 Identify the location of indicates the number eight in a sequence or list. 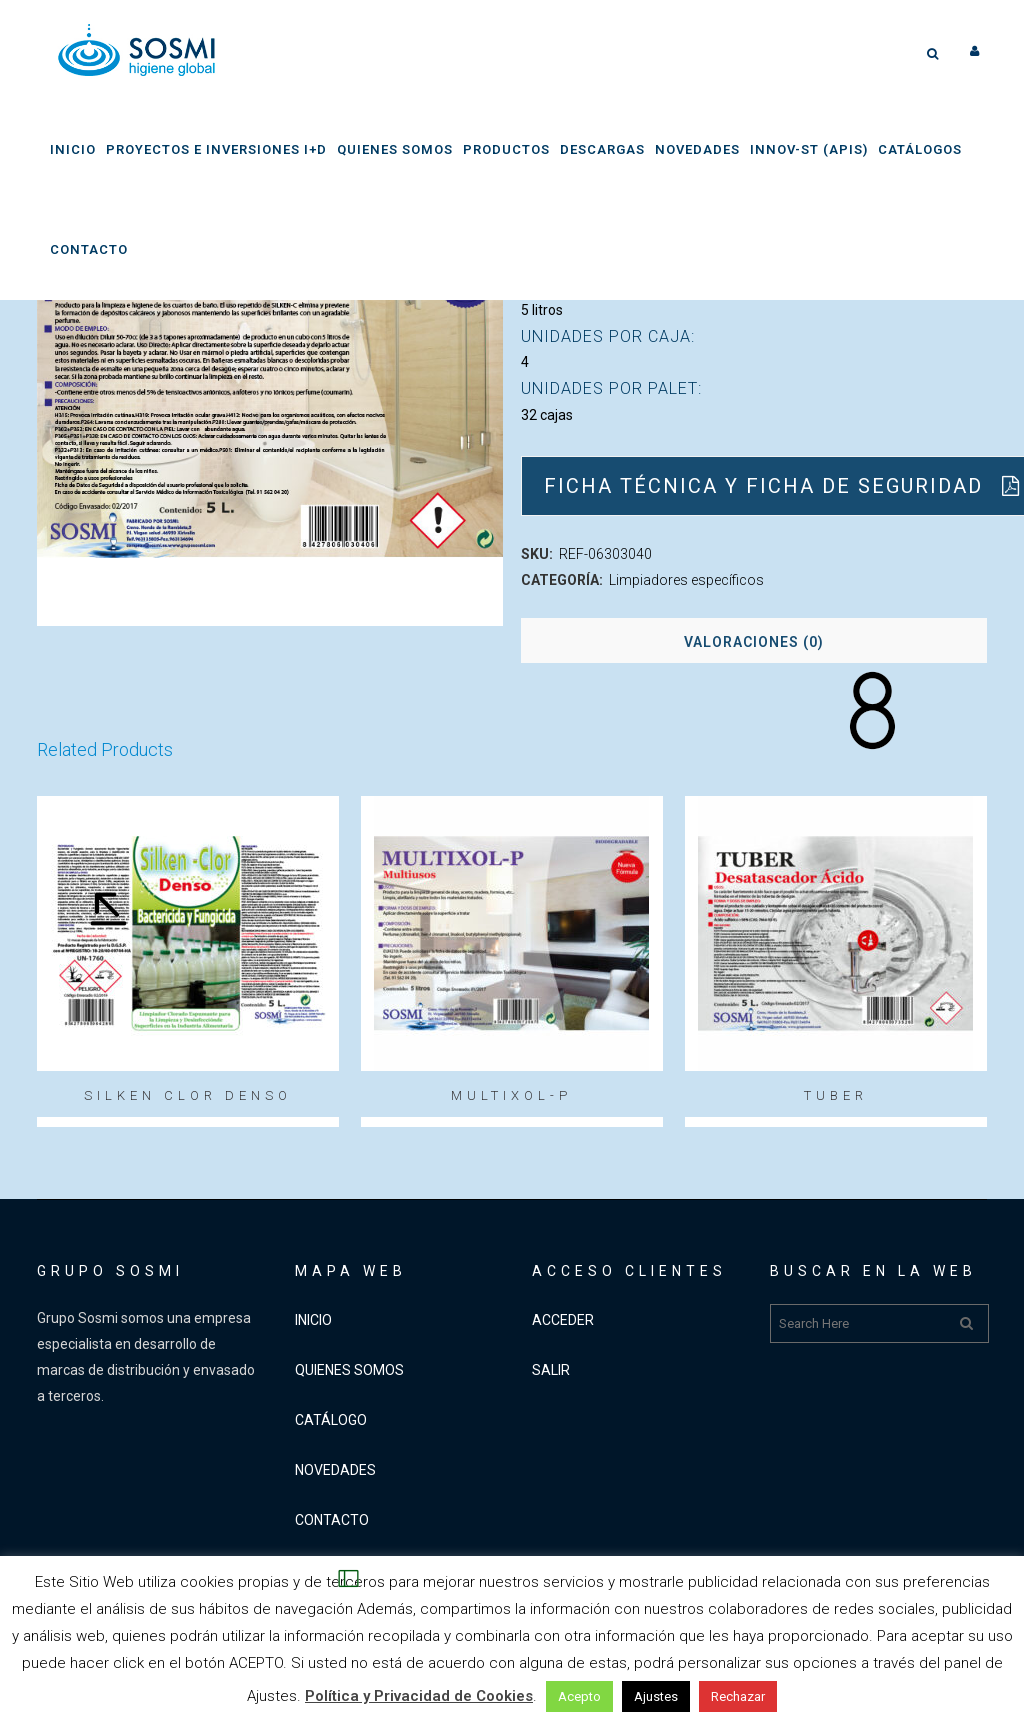
(872, 710).